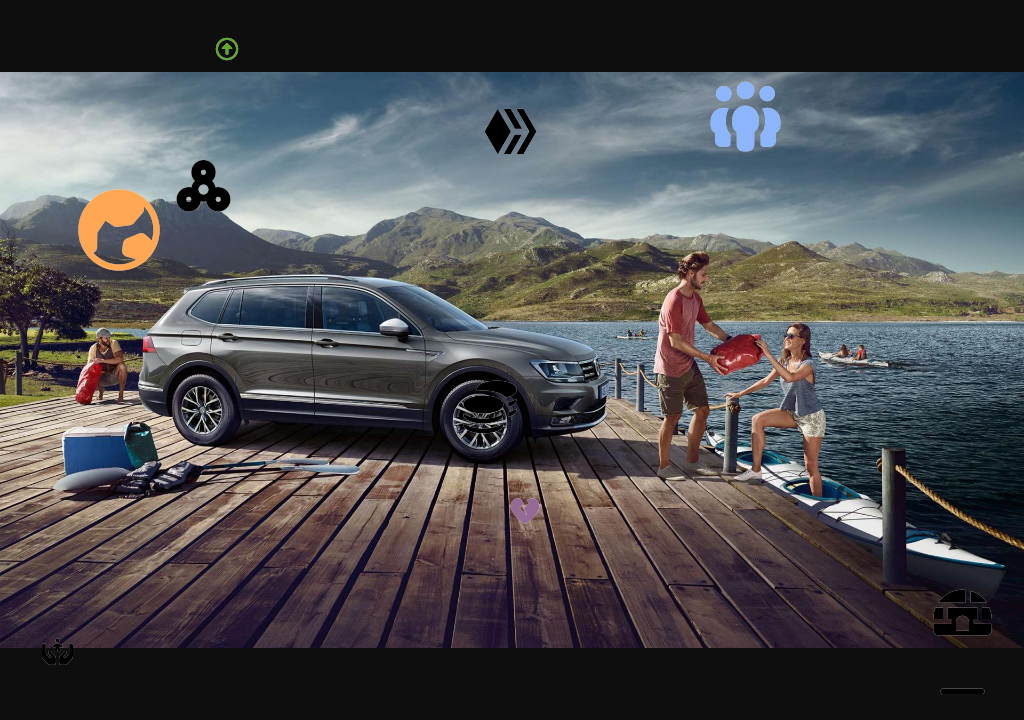  I want to click on view group members, so click(745, 116).